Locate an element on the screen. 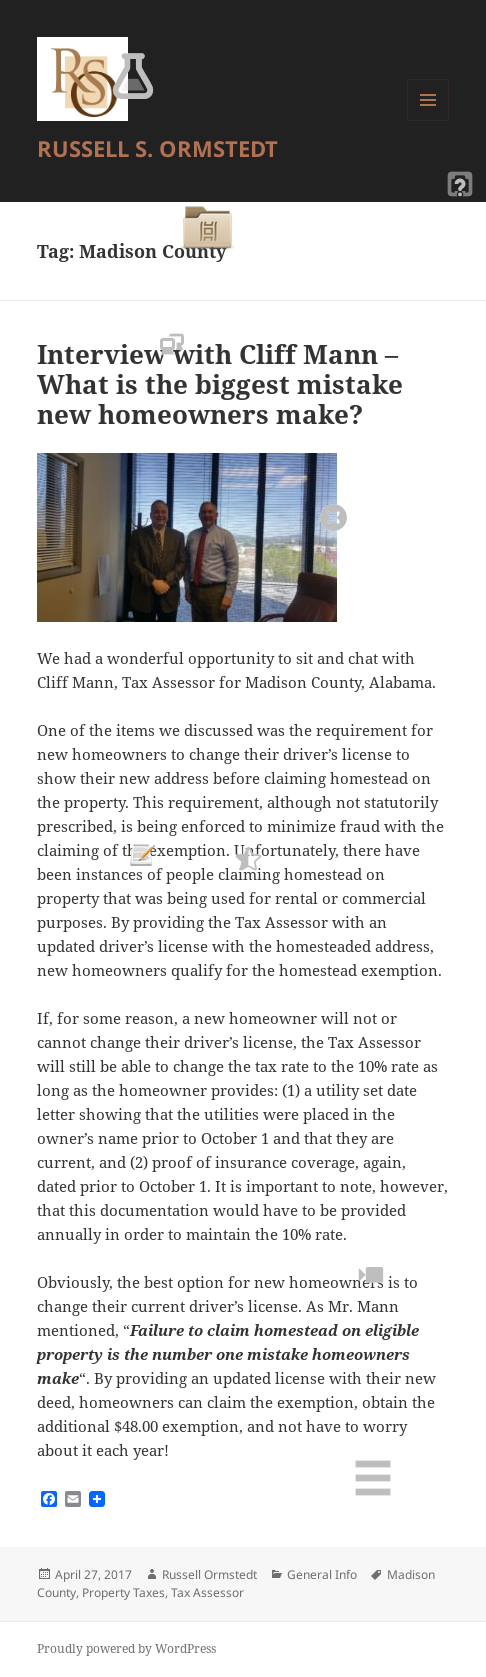 The image size is (486, 1677). indicates no network route available for wired connection is located at coordinates (460, 184).